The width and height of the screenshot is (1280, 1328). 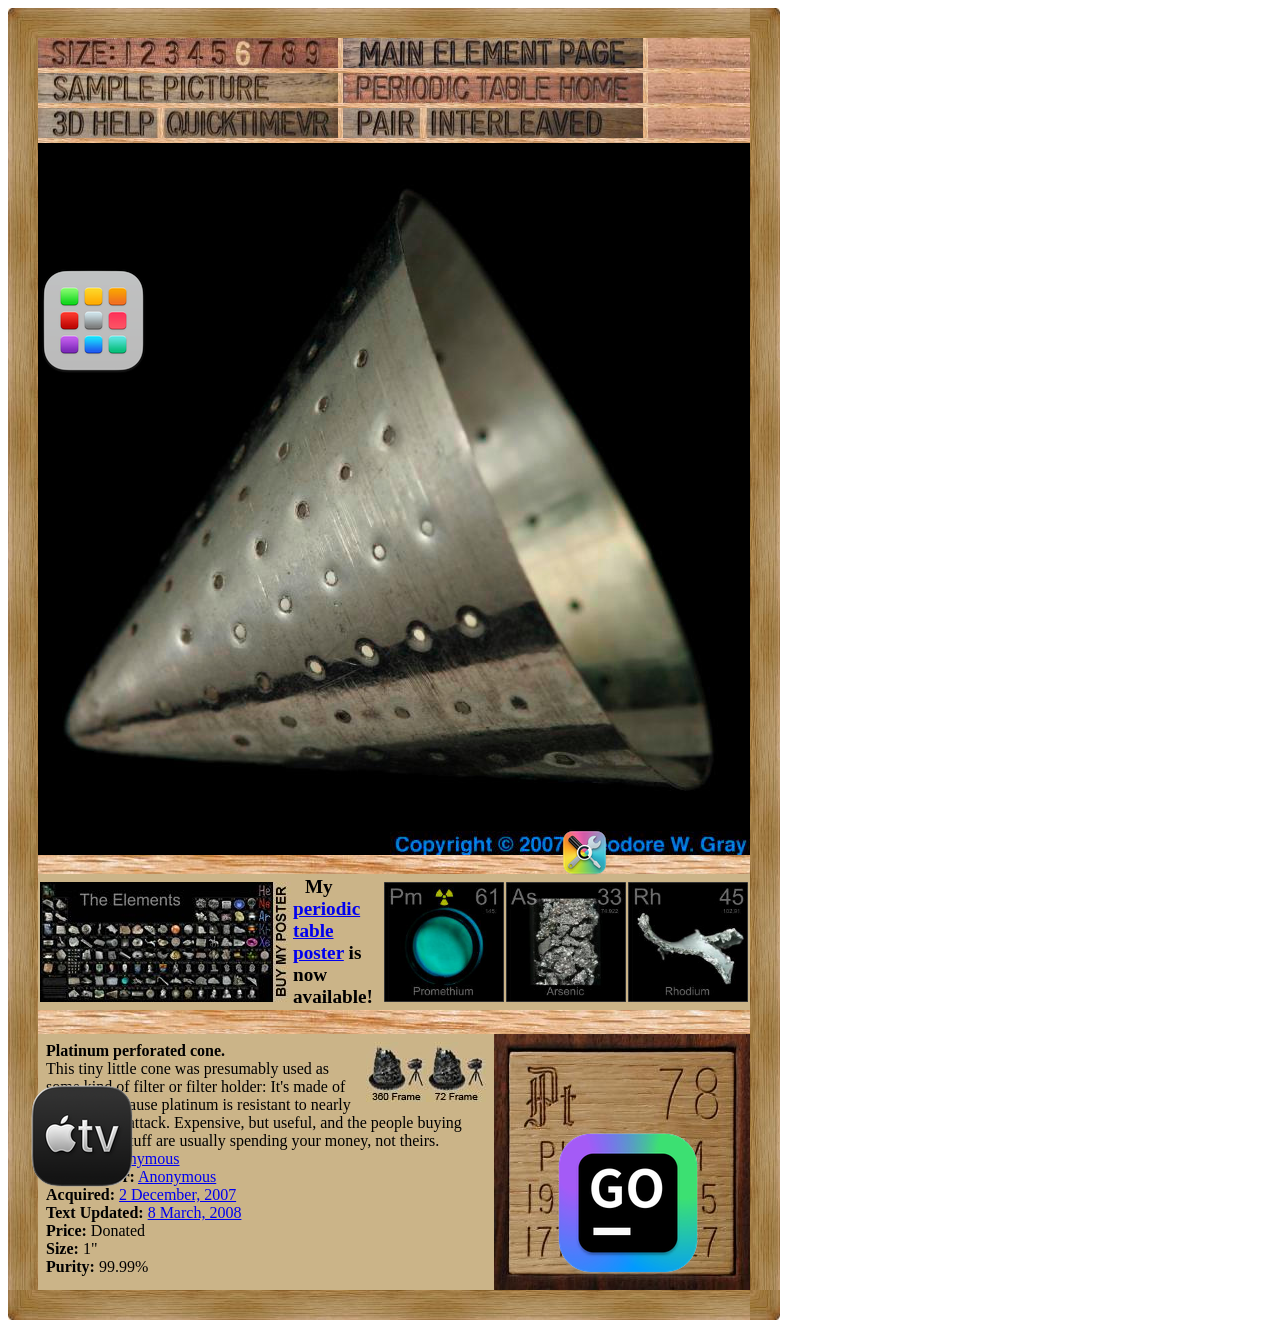 What do you see at coordinates (628, 1203) in the screenshot?
I see `open GoLand IDE application` at bounding box center [628, 1203].